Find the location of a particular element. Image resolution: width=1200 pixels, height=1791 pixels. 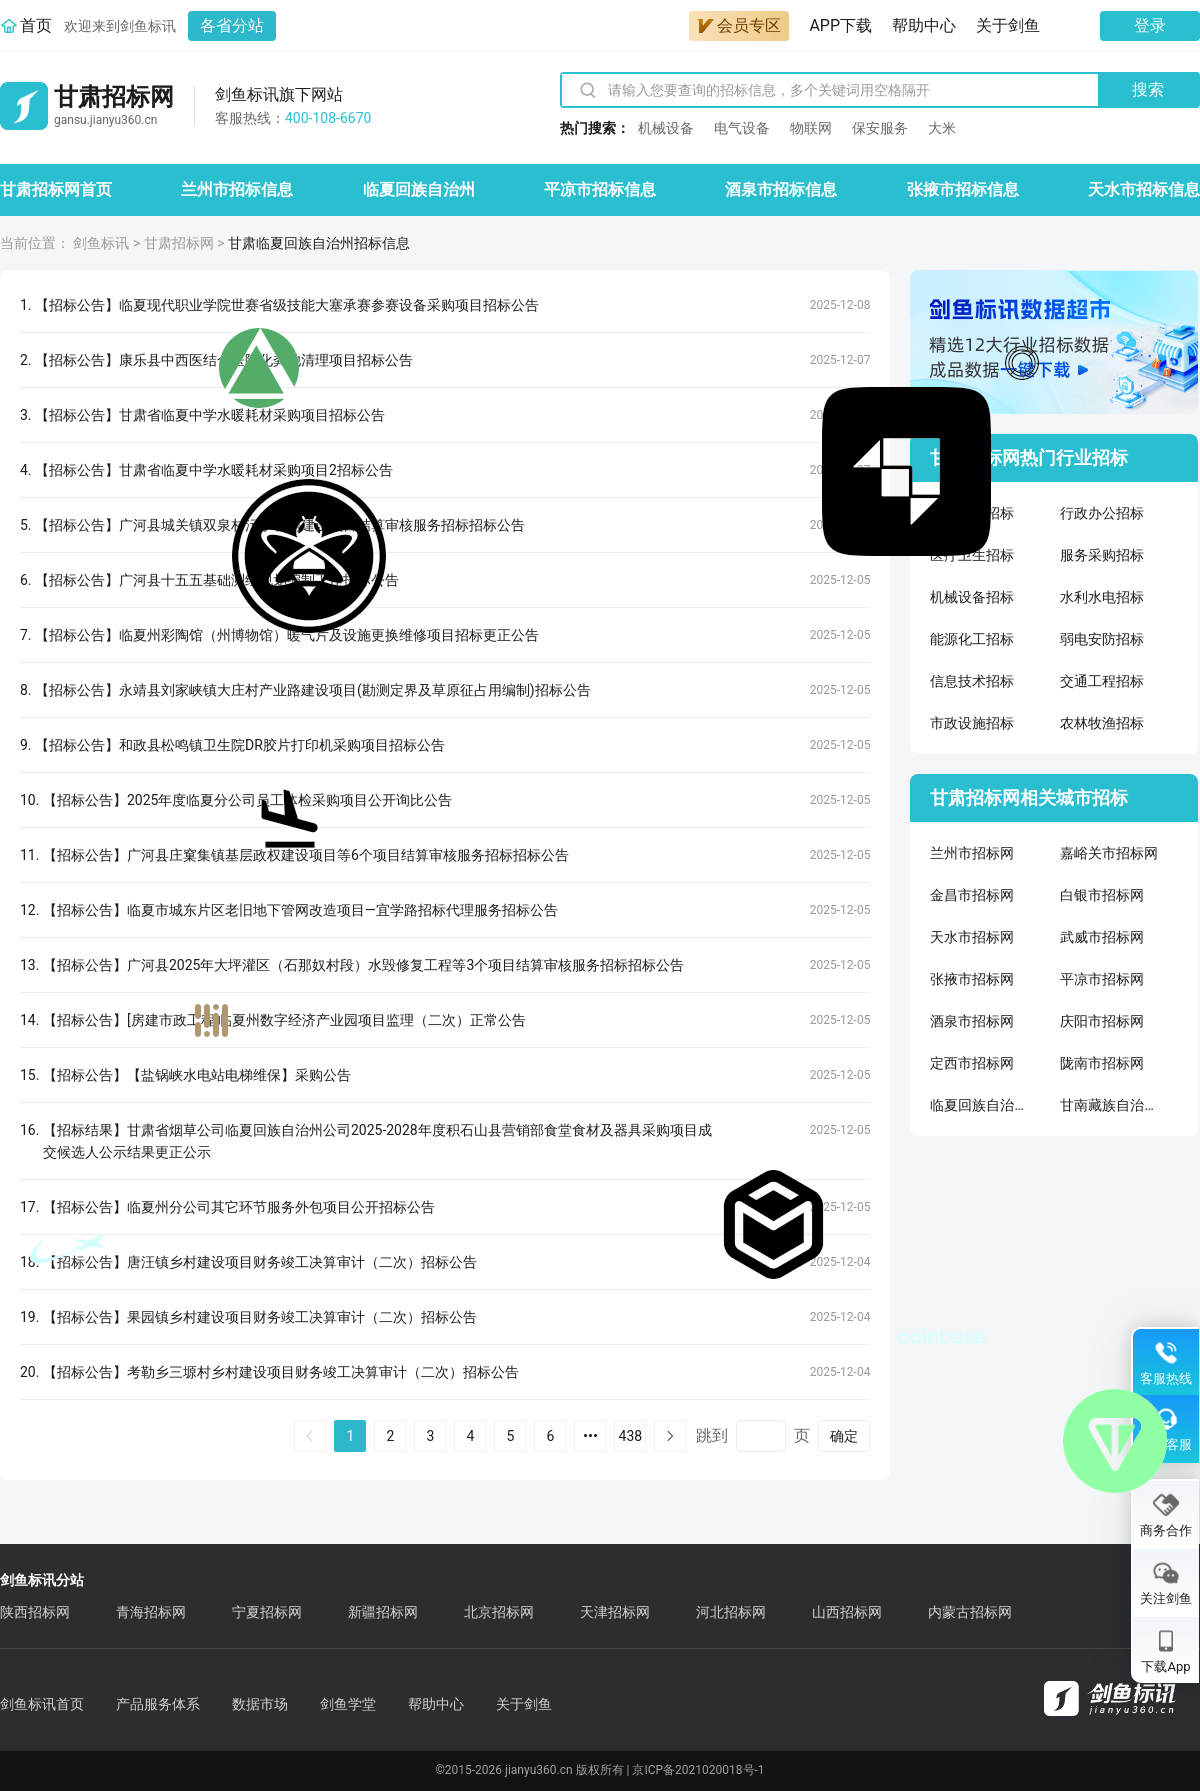

indicates arriving flight status is located at coordinates (290, 820).